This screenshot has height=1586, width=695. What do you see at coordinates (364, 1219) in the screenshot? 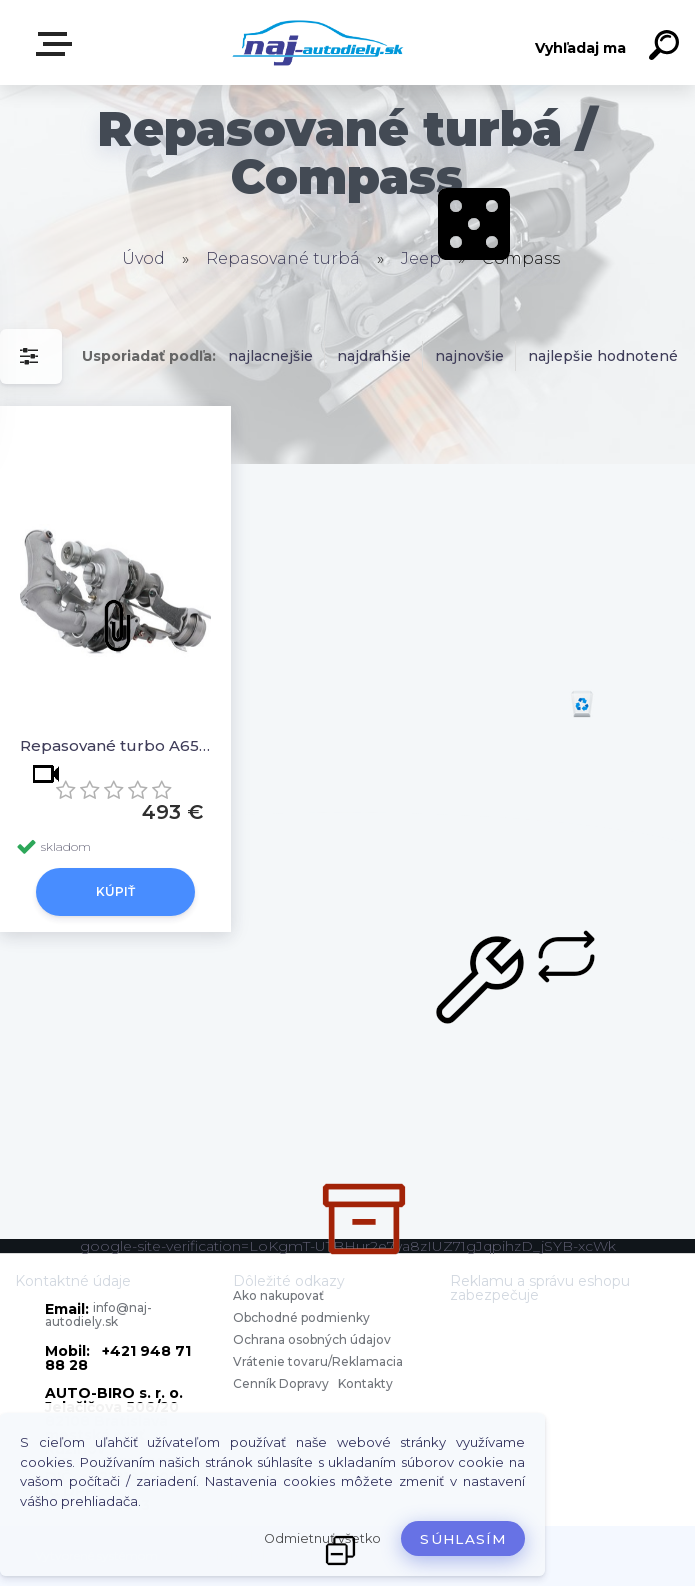
I see `archive selected items` at bounding box center [364, 1219].